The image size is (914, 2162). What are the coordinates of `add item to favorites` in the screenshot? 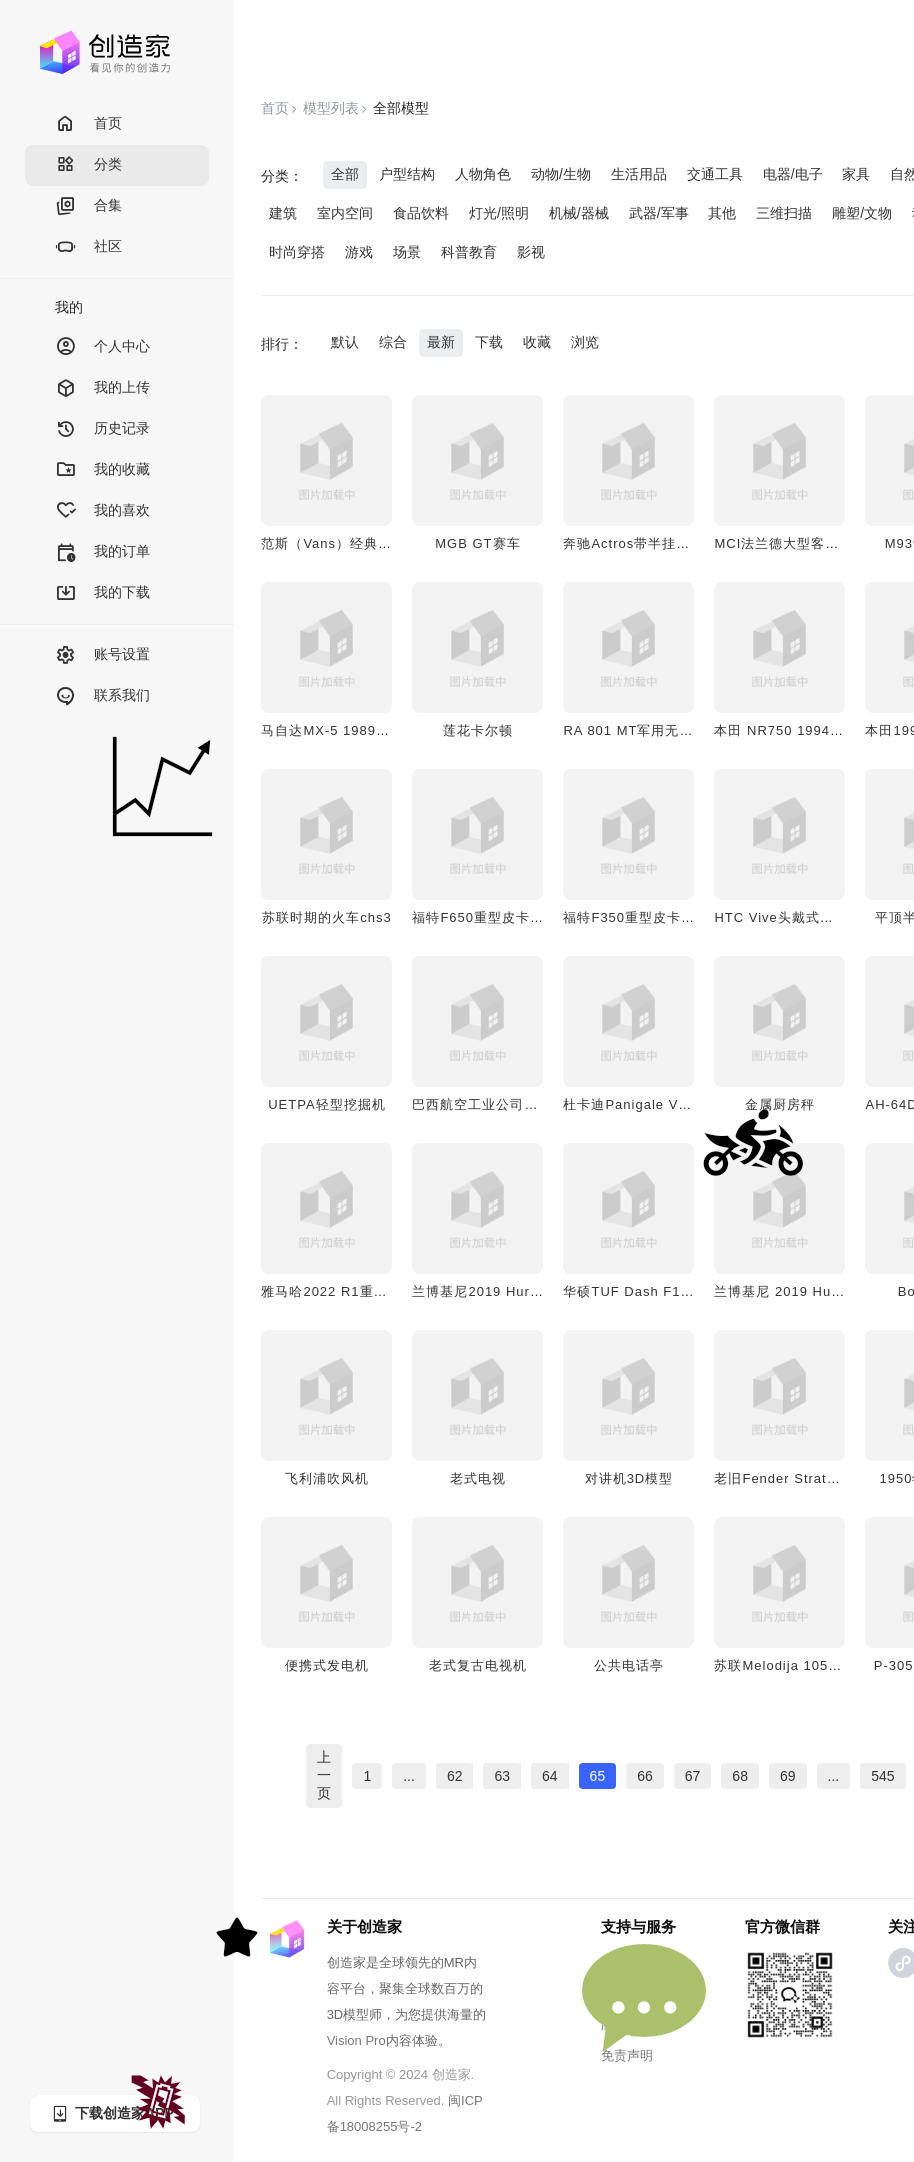 It's located at (237, 1937).